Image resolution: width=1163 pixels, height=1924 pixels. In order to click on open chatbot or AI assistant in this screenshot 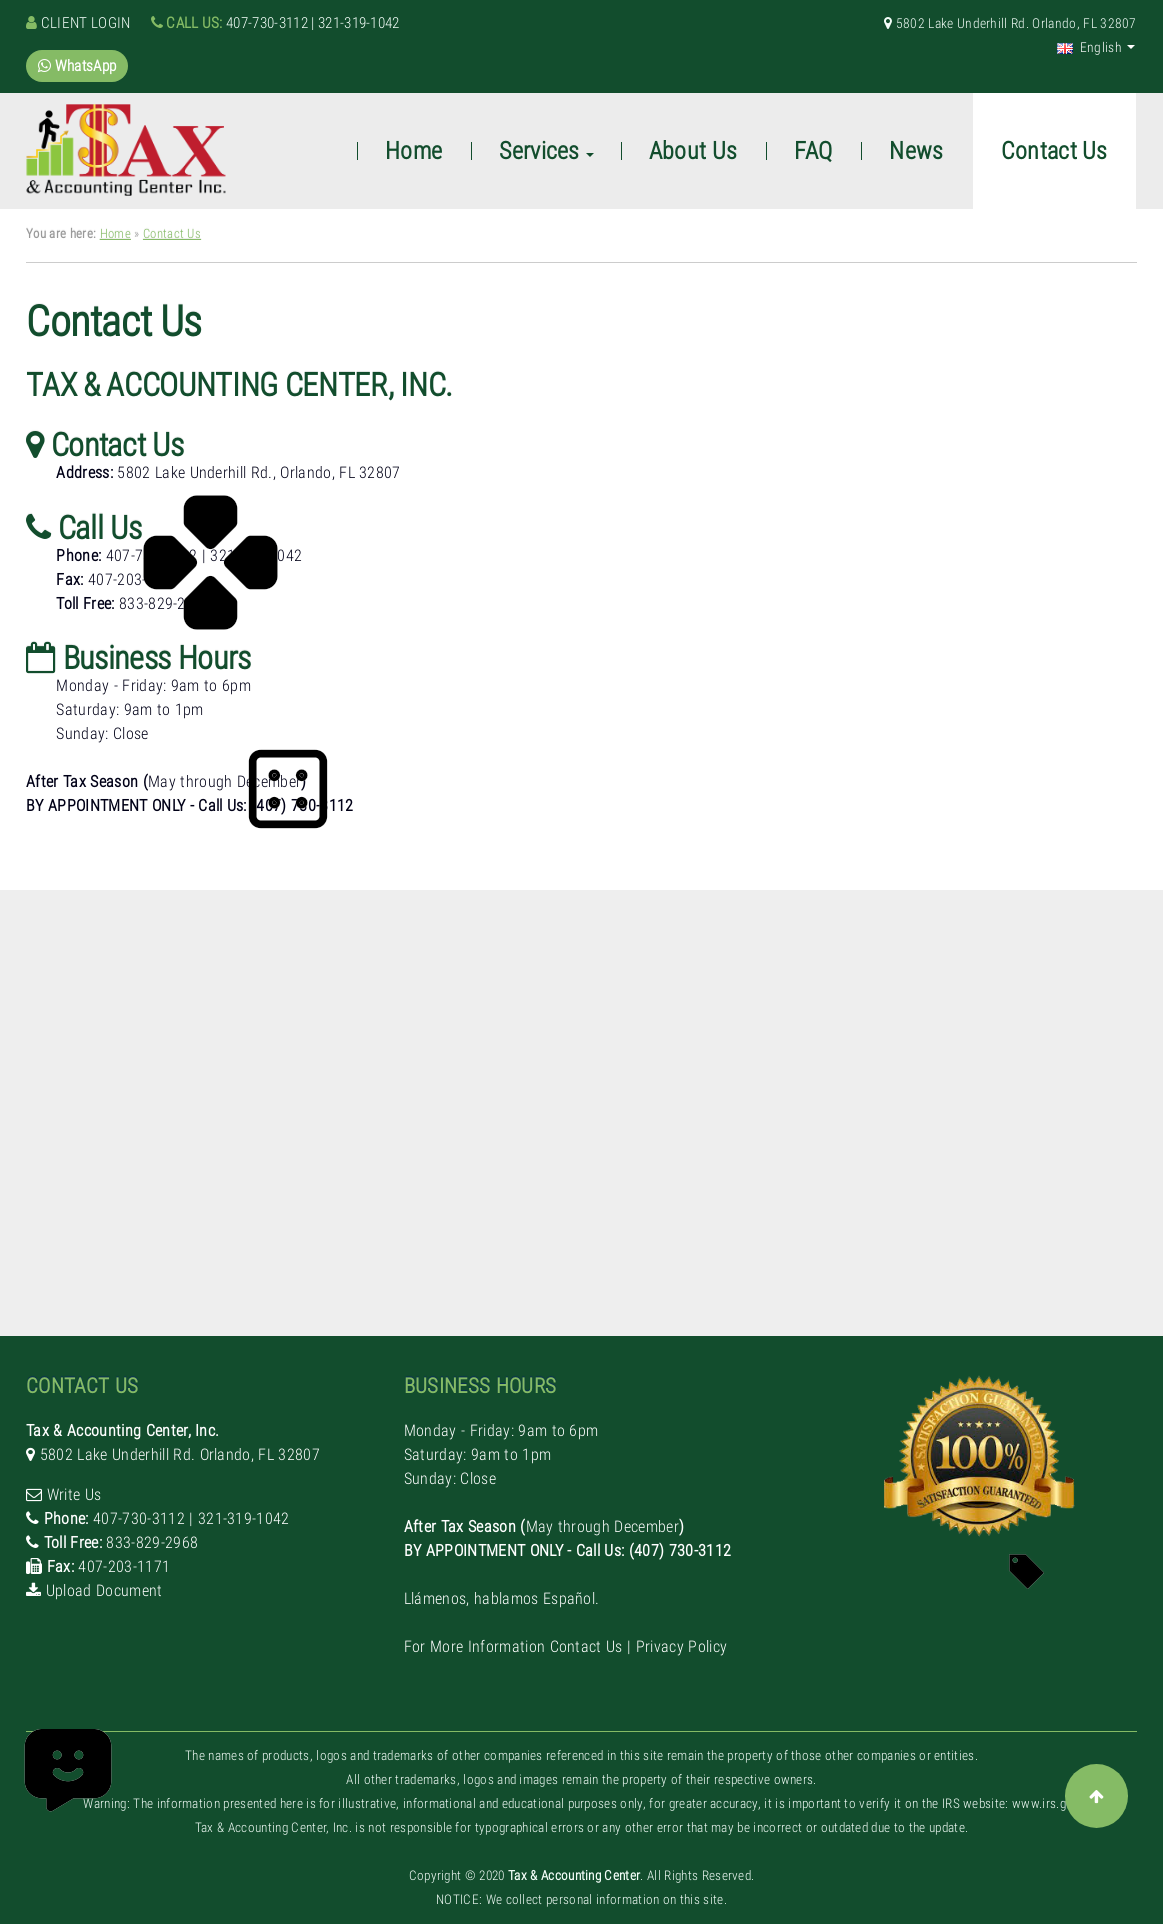, I will do `click(68, 1768)`.